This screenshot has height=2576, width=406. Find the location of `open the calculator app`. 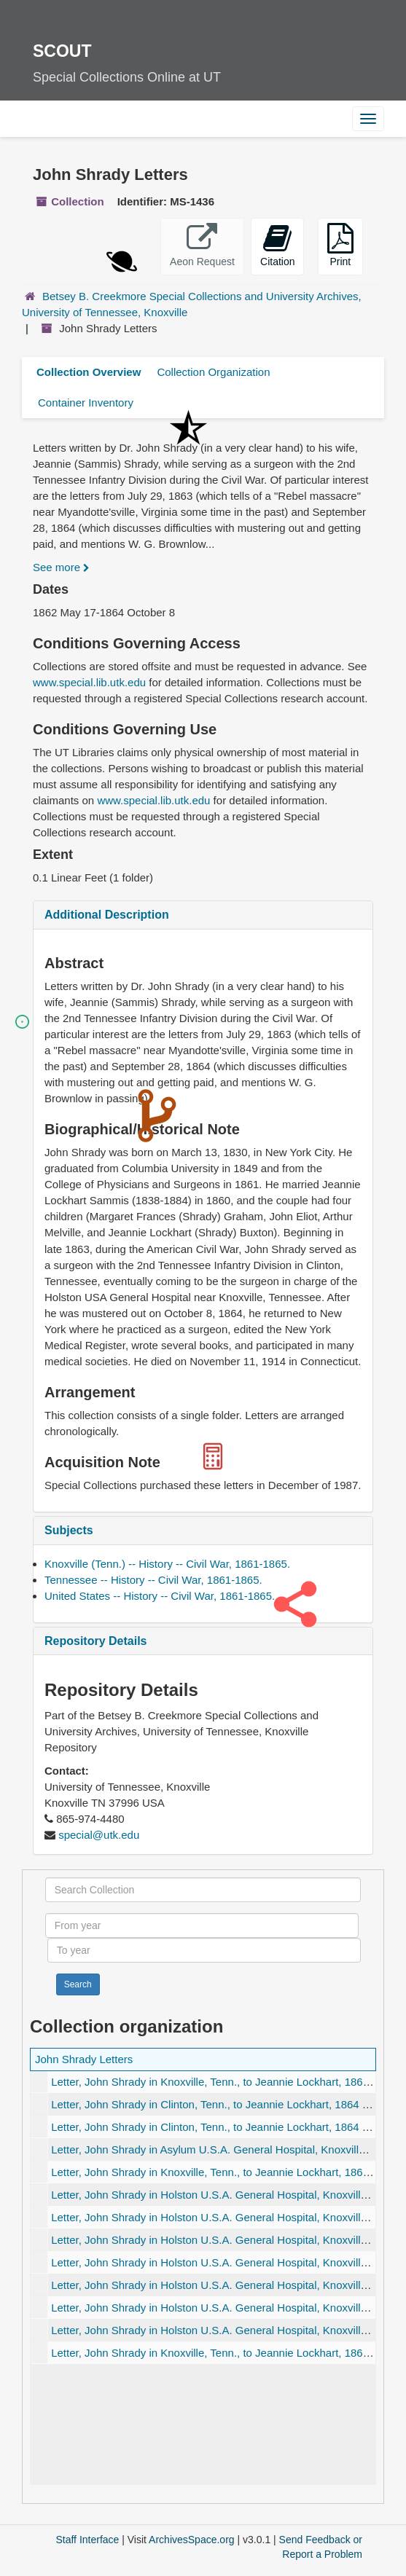

open the calculator app is located at coordinates (213, 1456).